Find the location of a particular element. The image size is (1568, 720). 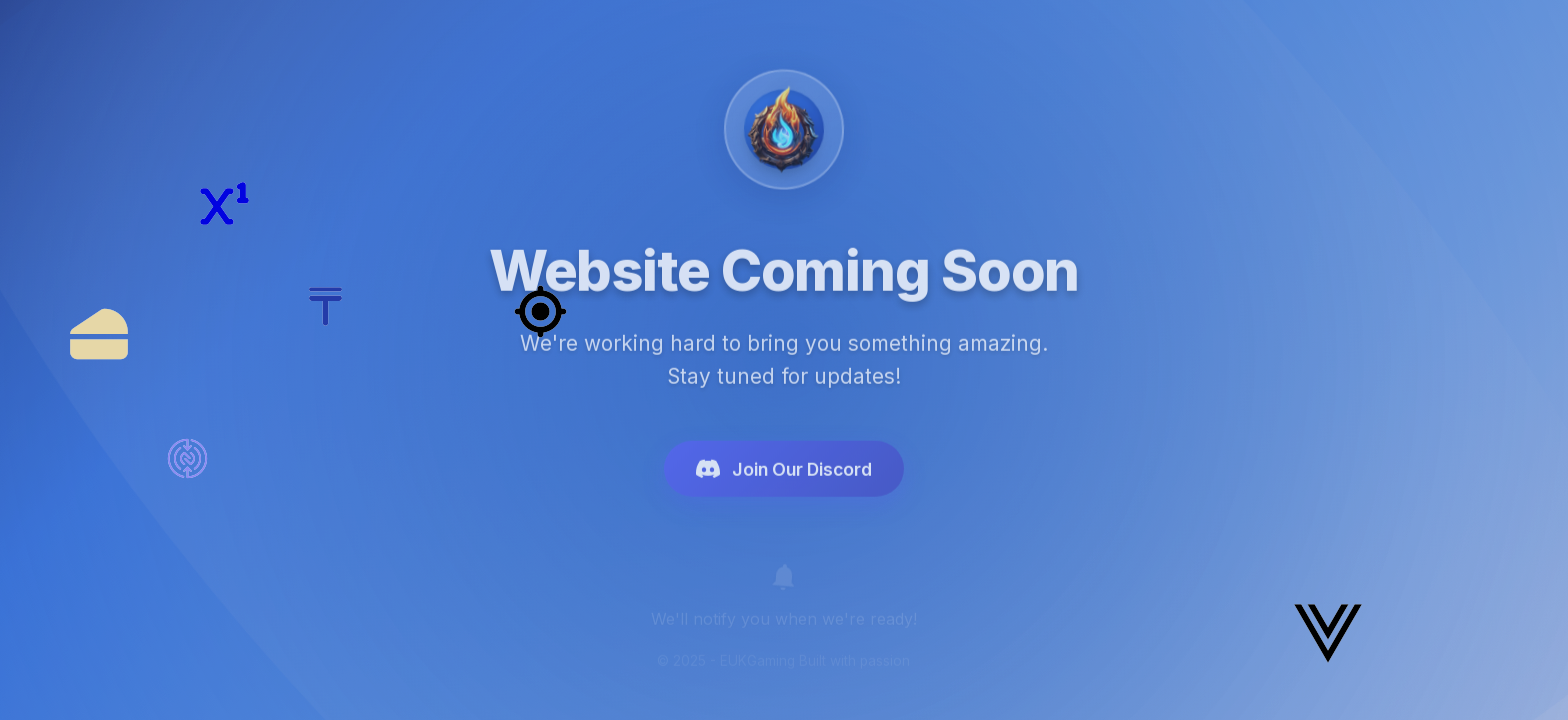

apply superscript formatting to selected text is located at coordinates (221, 206).